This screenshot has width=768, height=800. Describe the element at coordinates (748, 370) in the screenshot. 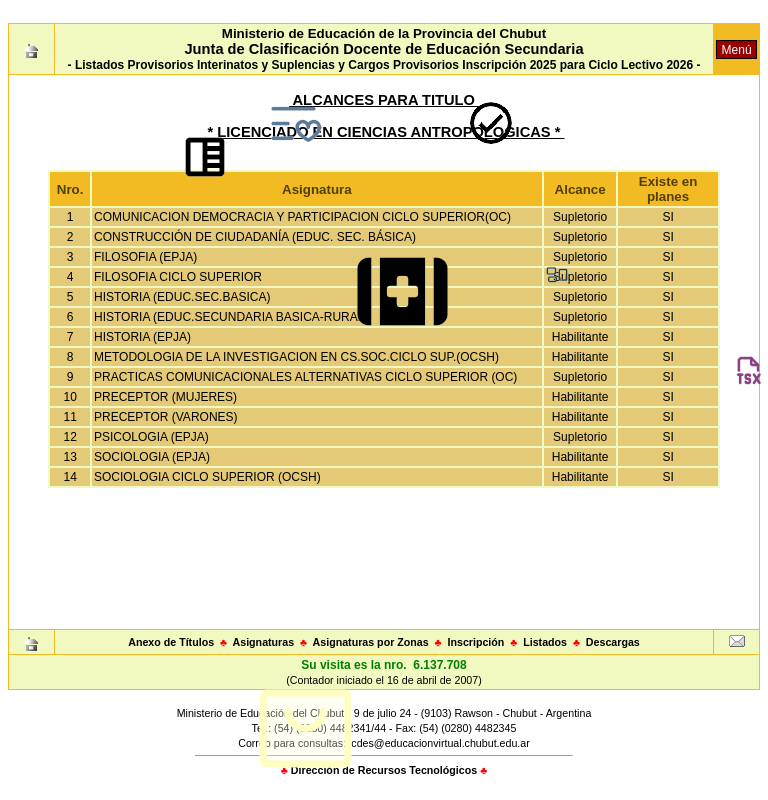

I see `indicates a TypeScript React (.tsx) file` at that location.